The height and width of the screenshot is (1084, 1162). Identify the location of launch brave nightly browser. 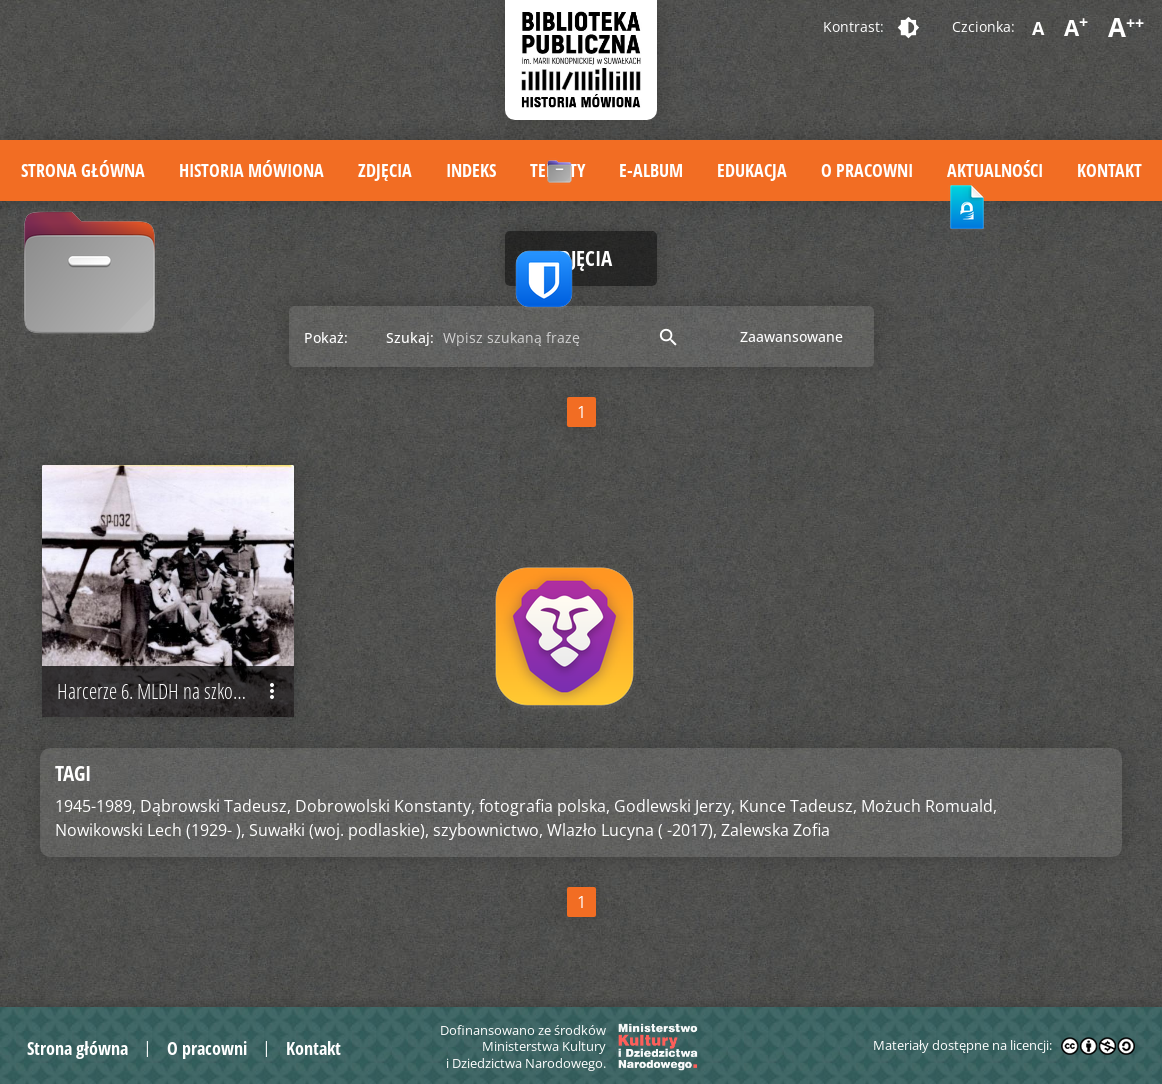
(564, 636).